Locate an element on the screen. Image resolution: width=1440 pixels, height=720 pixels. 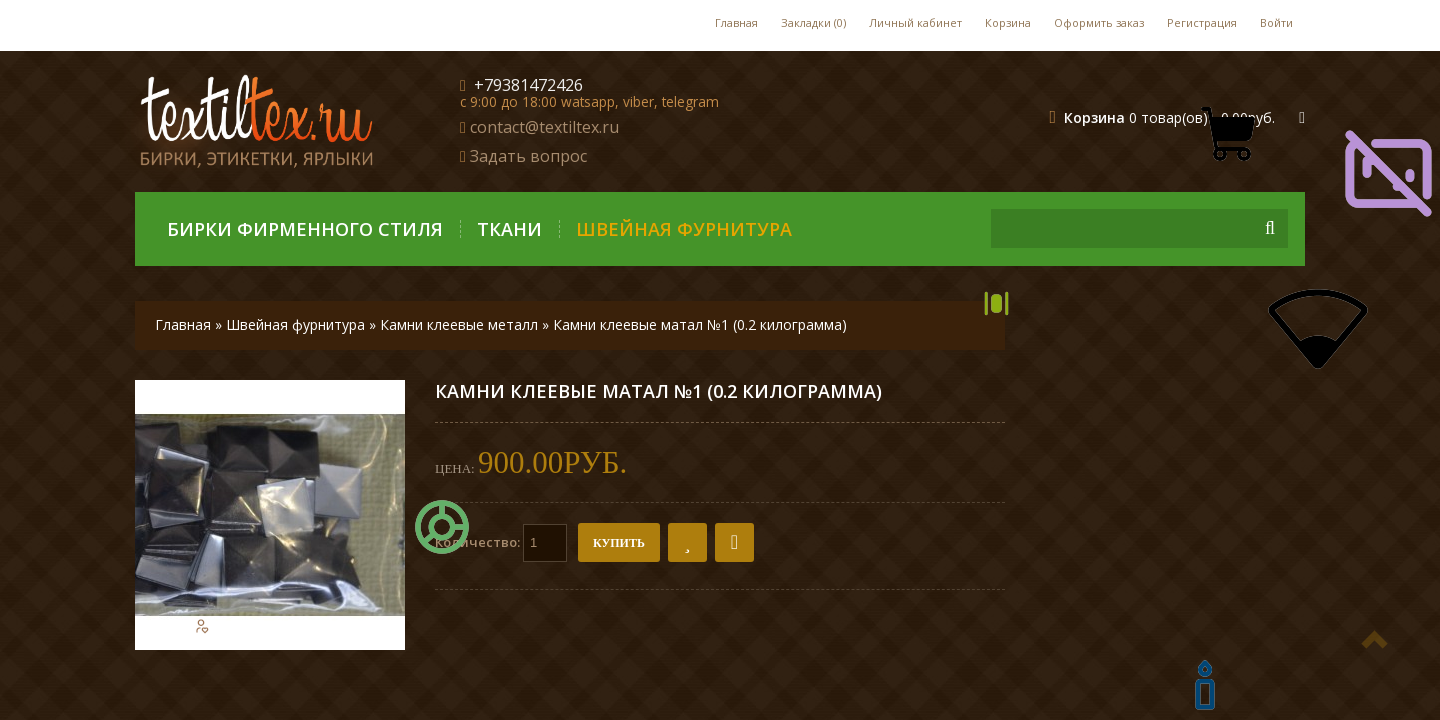
add user to favorites is located at coordinates (201, 626).